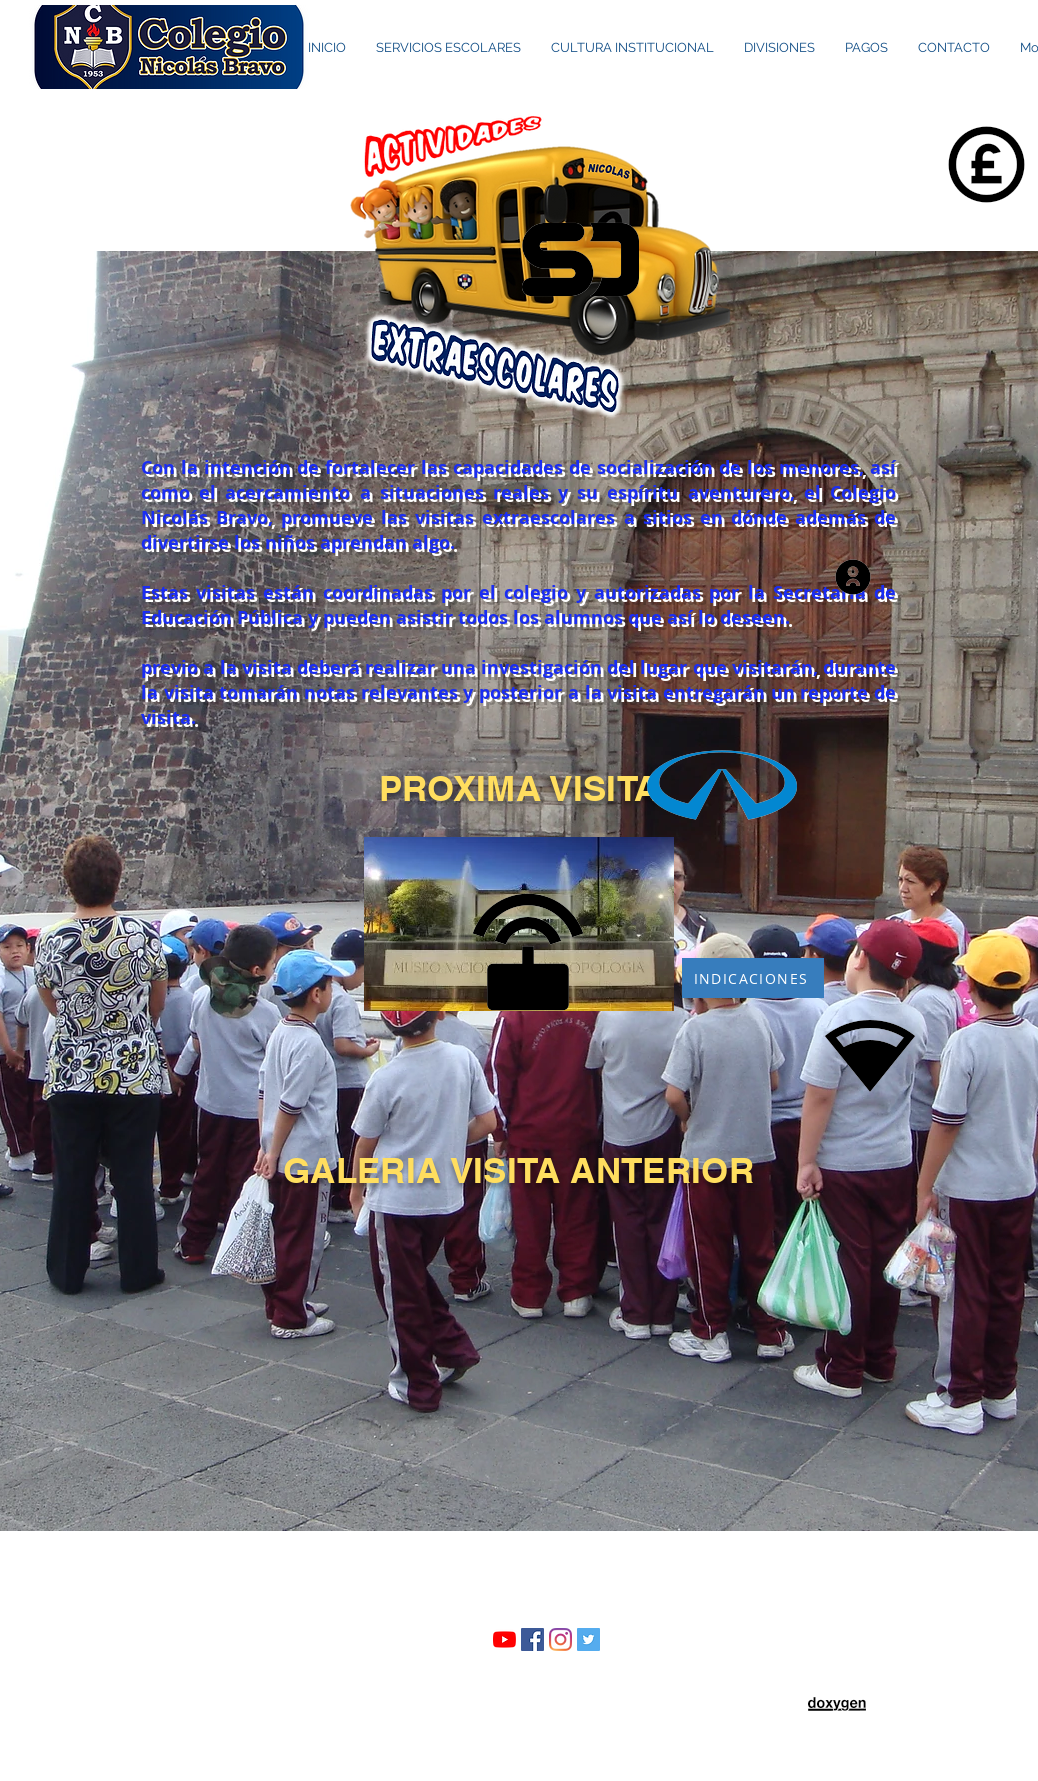 The width and height of the screenshot is (1038, 1781). What do you see at coordinates (870, 1056) in the screenshot?
I see `indicates strong wifi signal strength` at bounding box center [870, 1056].